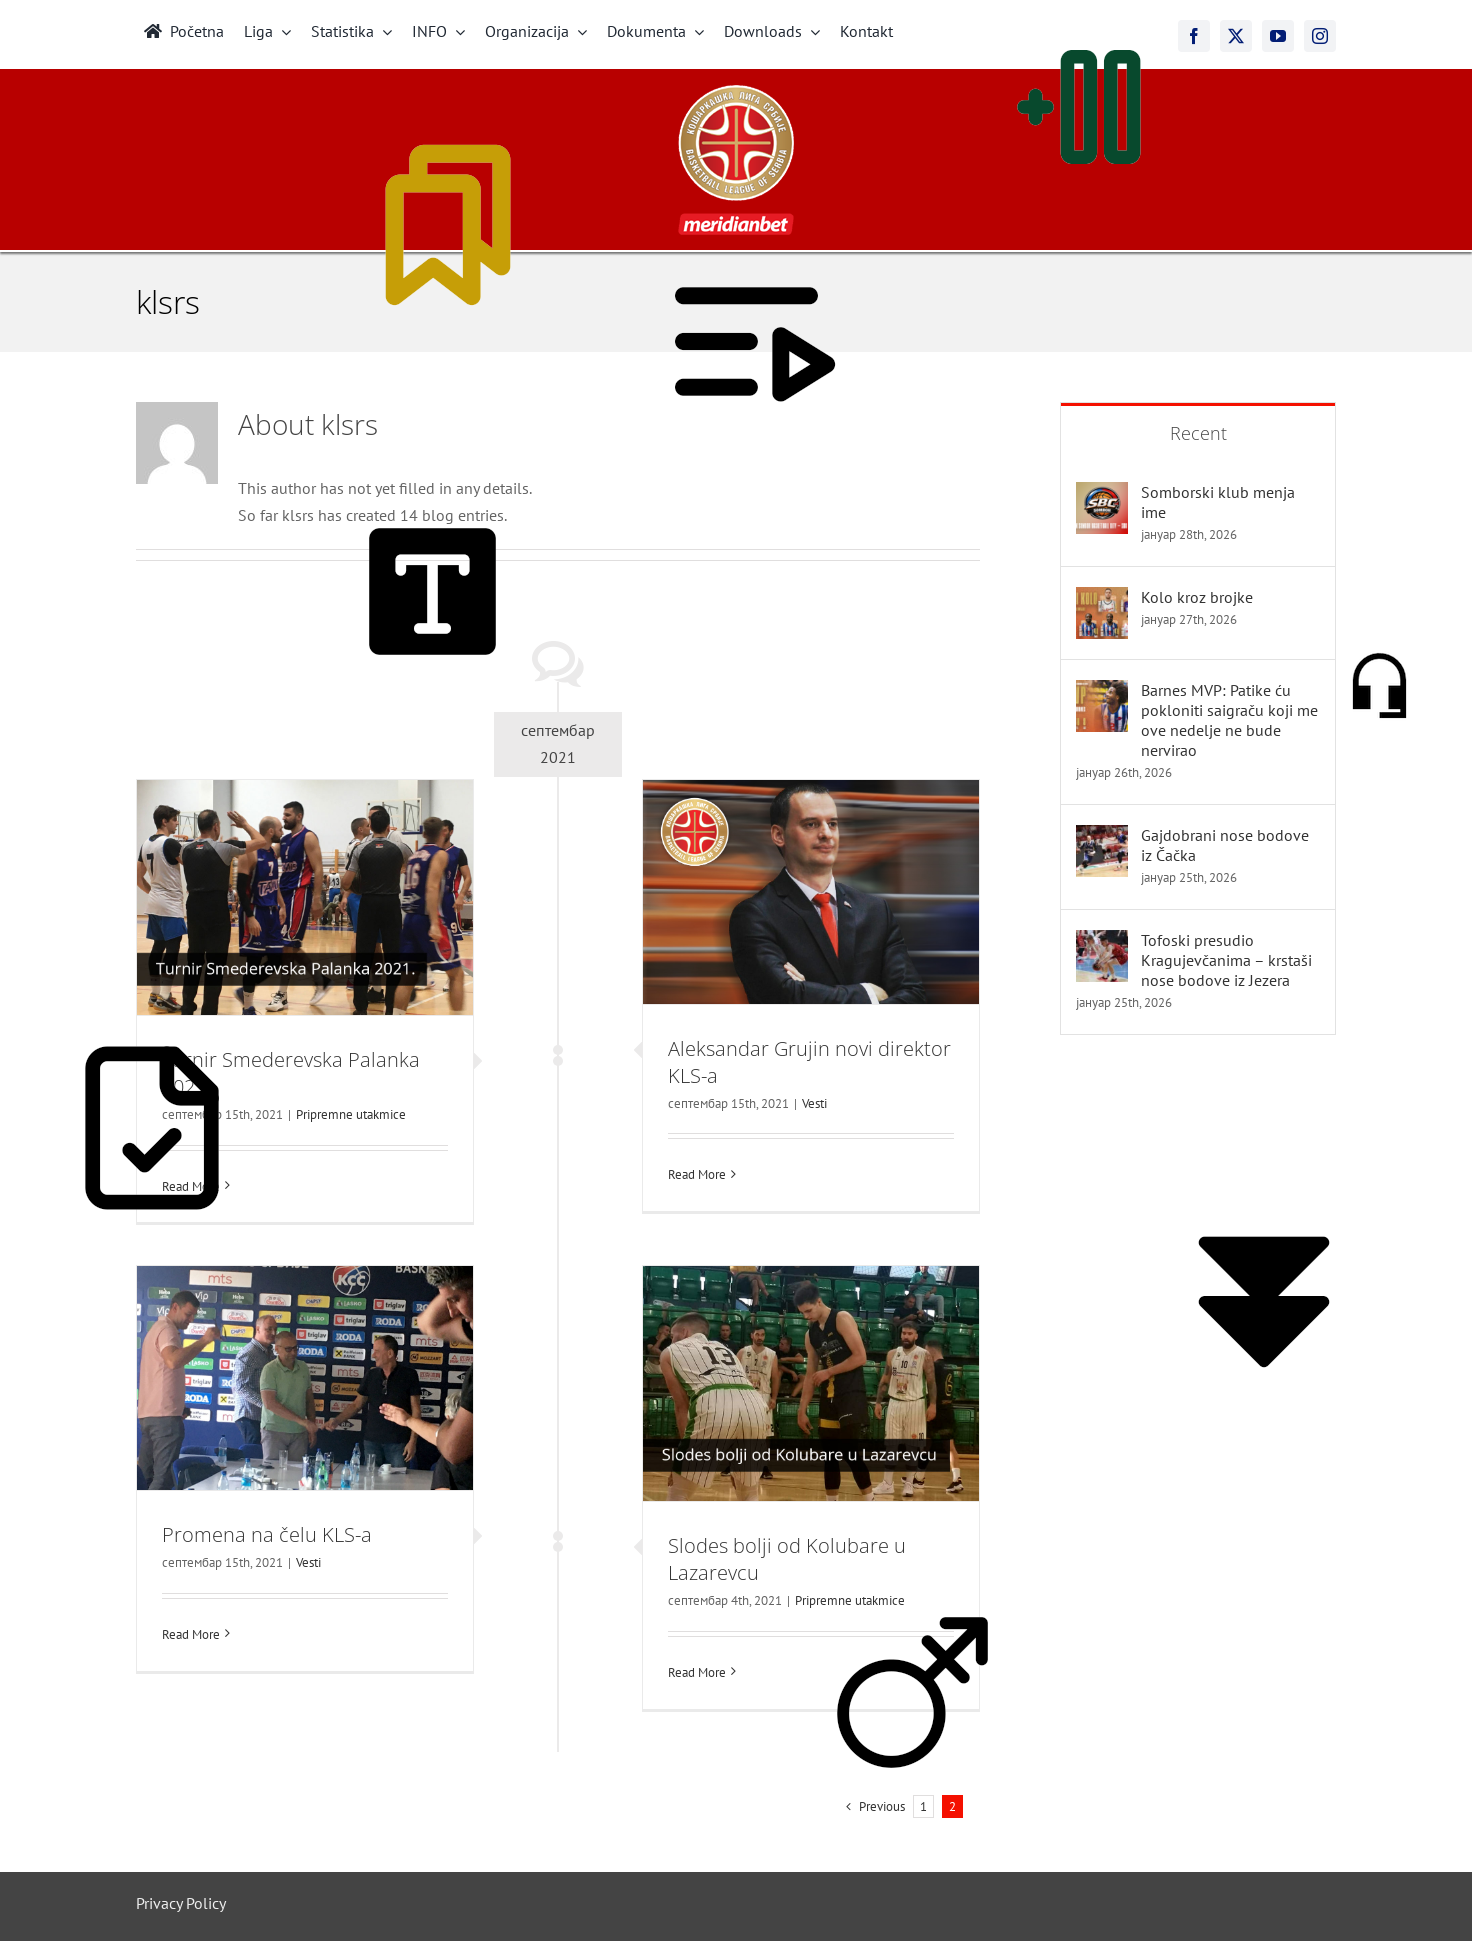  I want to click on format text or access text styling options, so click(432, 591).